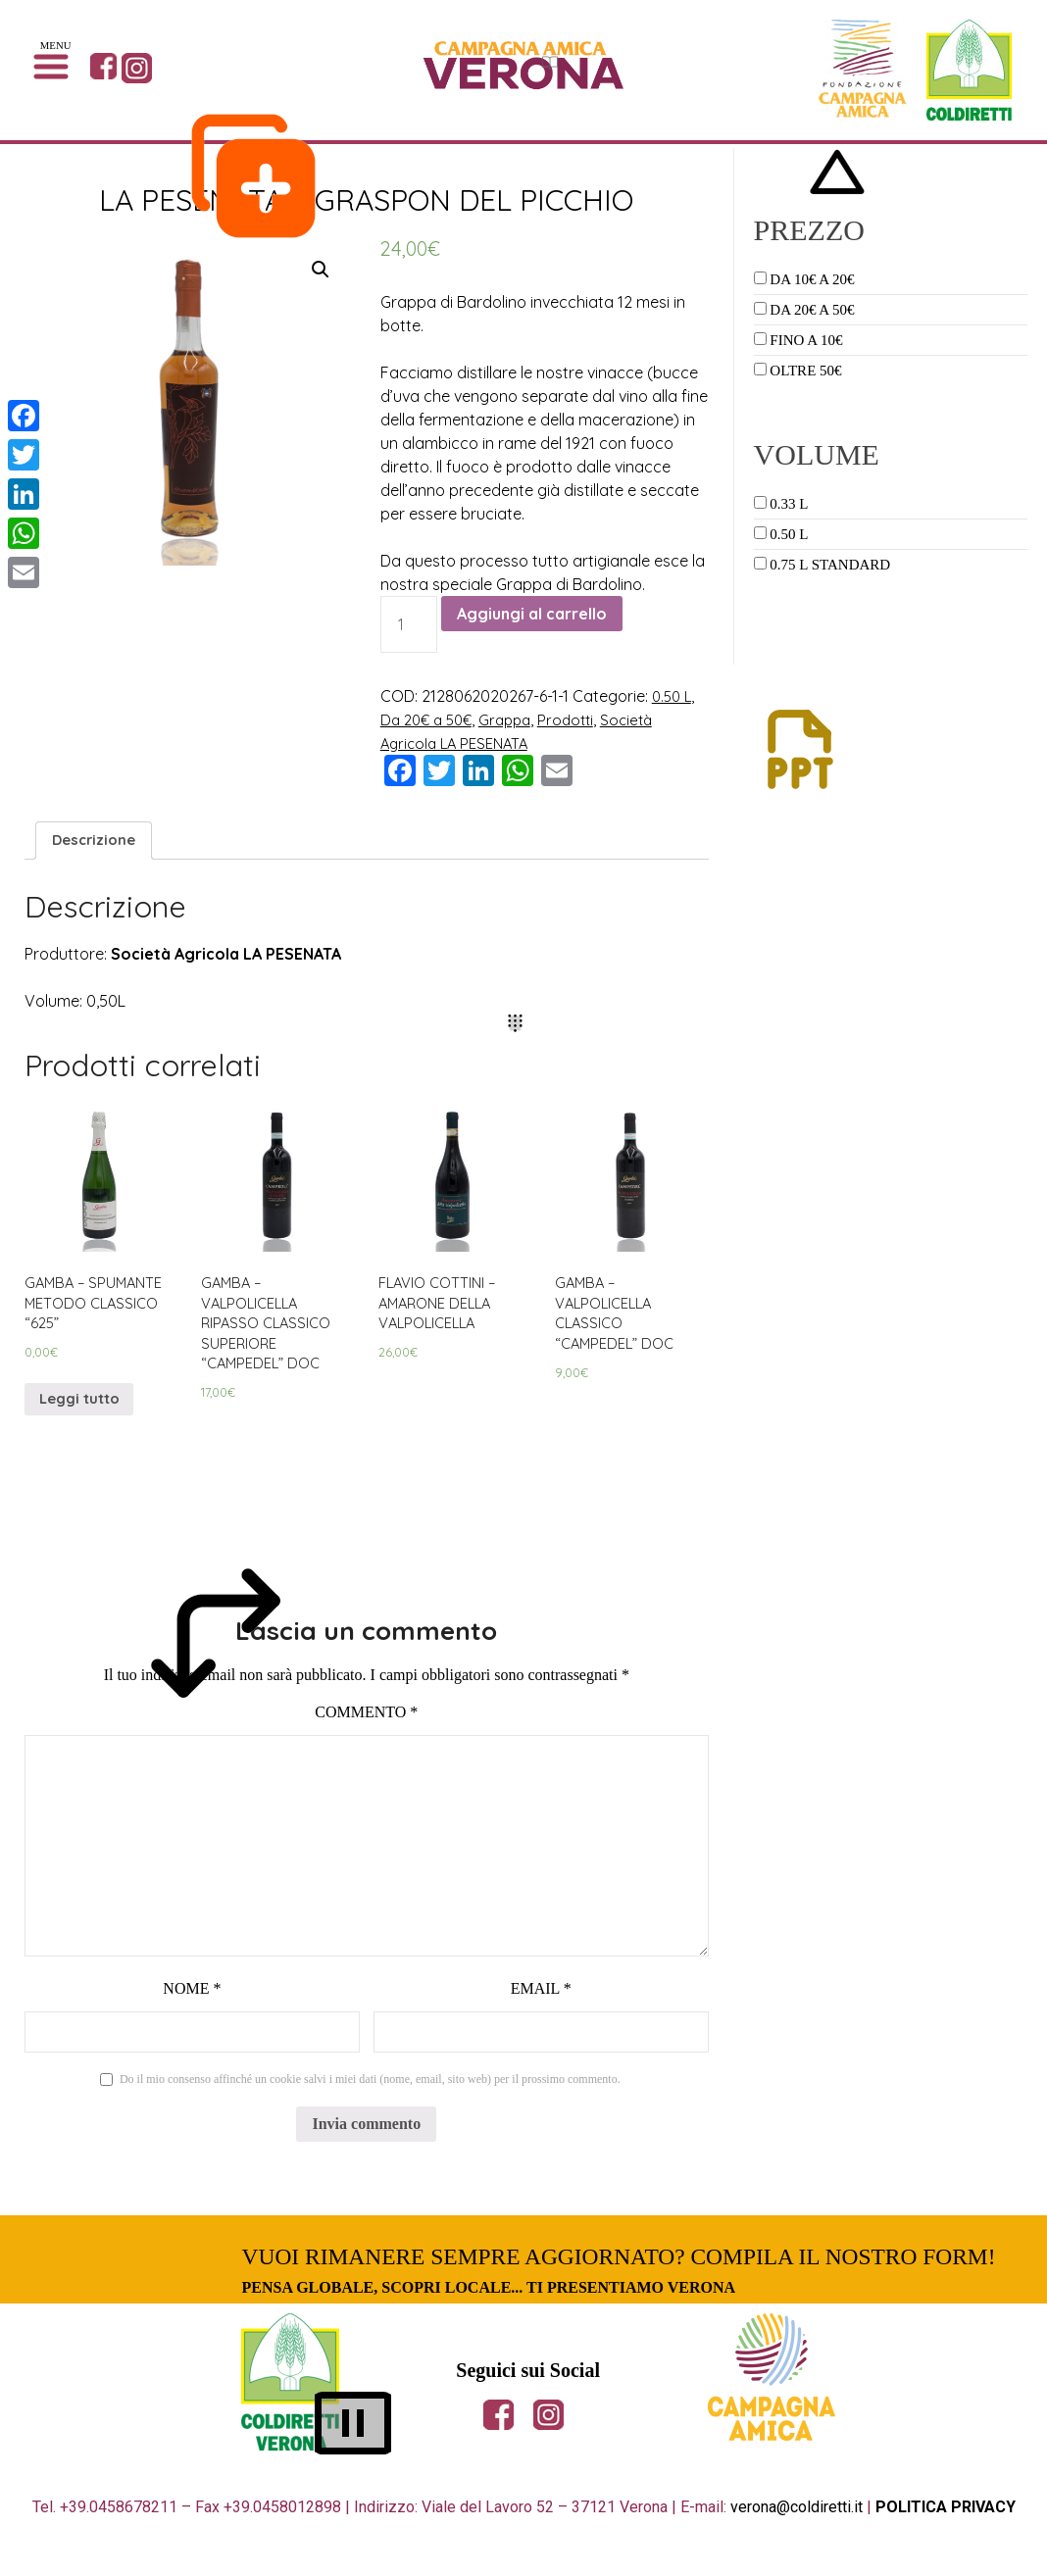  What do you see at coordinates (550, 62) in the screenshot?
I see `open reading mode or e-reader` at bounding box center [550, 62].